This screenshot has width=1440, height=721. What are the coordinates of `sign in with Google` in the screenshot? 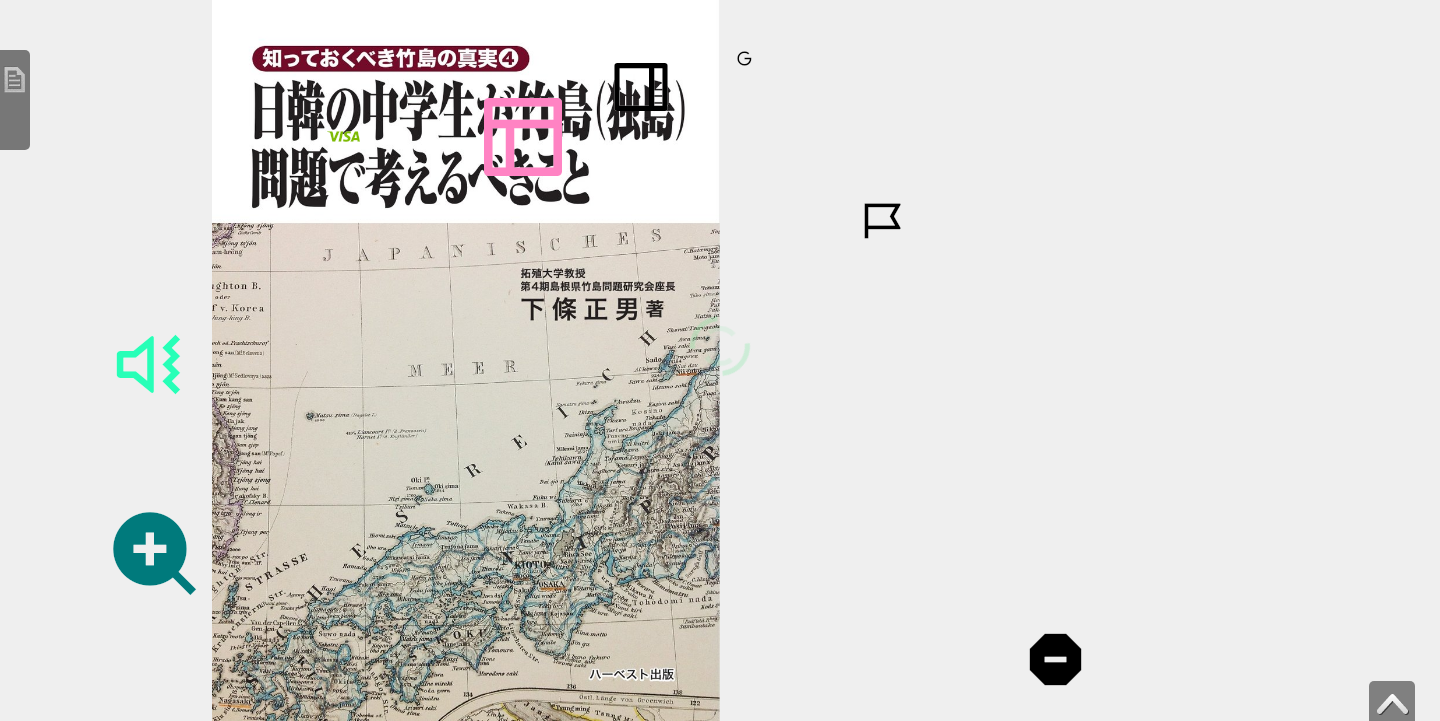 It's located at (744, 58).